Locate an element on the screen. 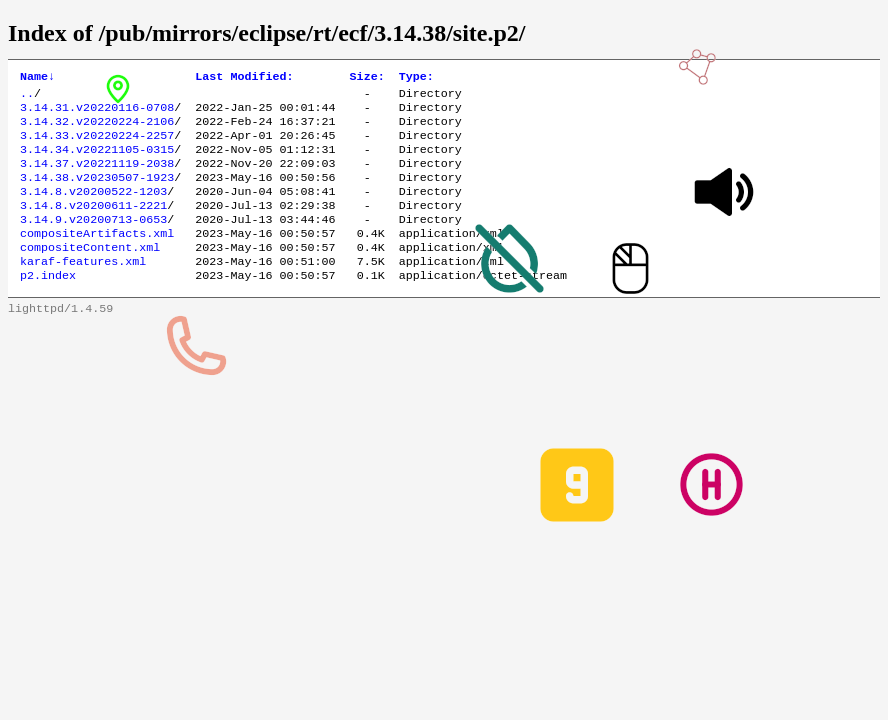  locate nearby hospitals or medical facilities is located at coordinates (711, 484).